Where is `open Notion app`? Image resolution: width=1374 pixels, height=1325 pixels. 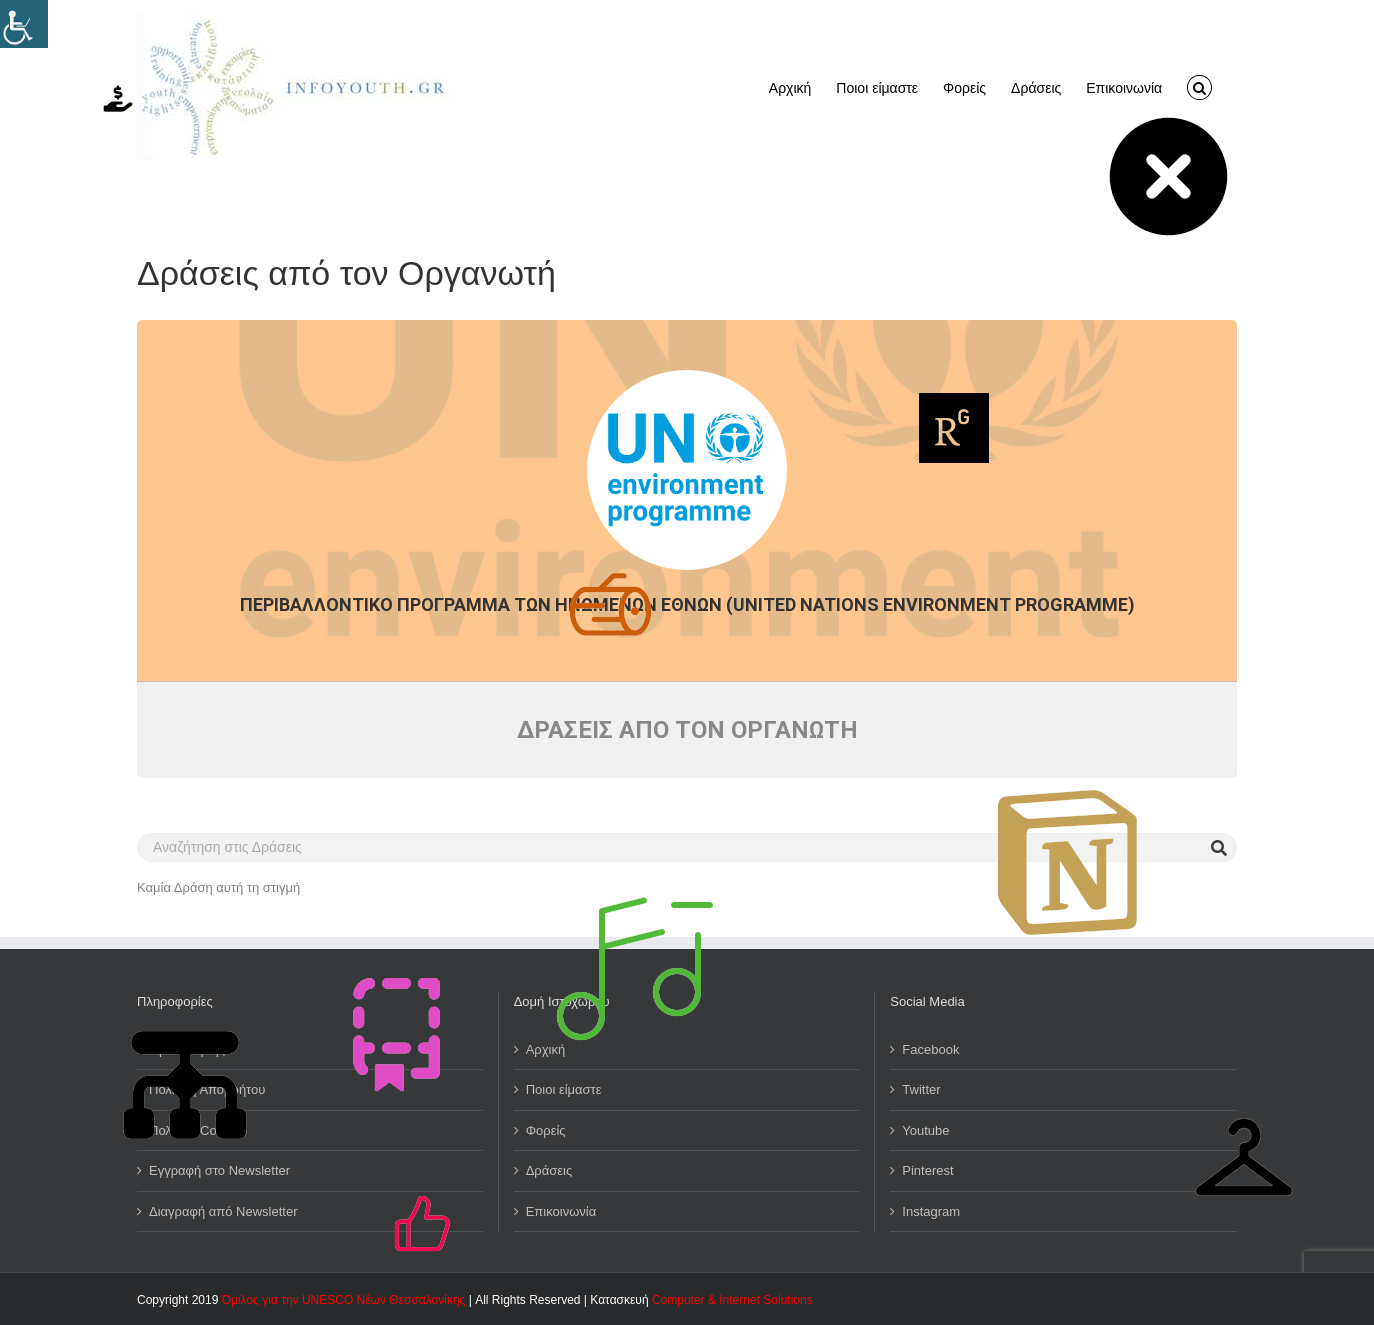
open Notion app is located at coordinates (1070, 862).